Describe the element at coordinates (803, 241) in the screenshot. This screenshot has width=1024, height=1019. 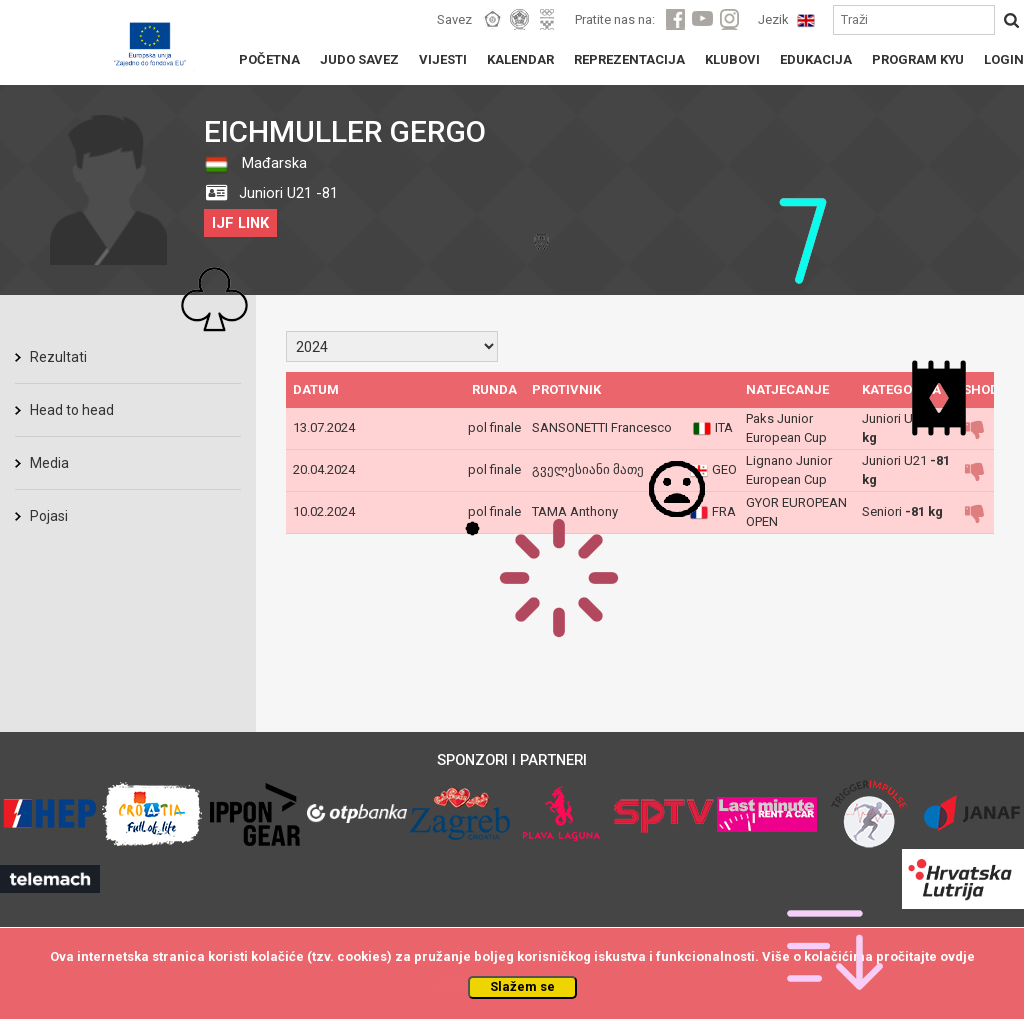
I see `indicates the number seven in a list or sequence` at that location.